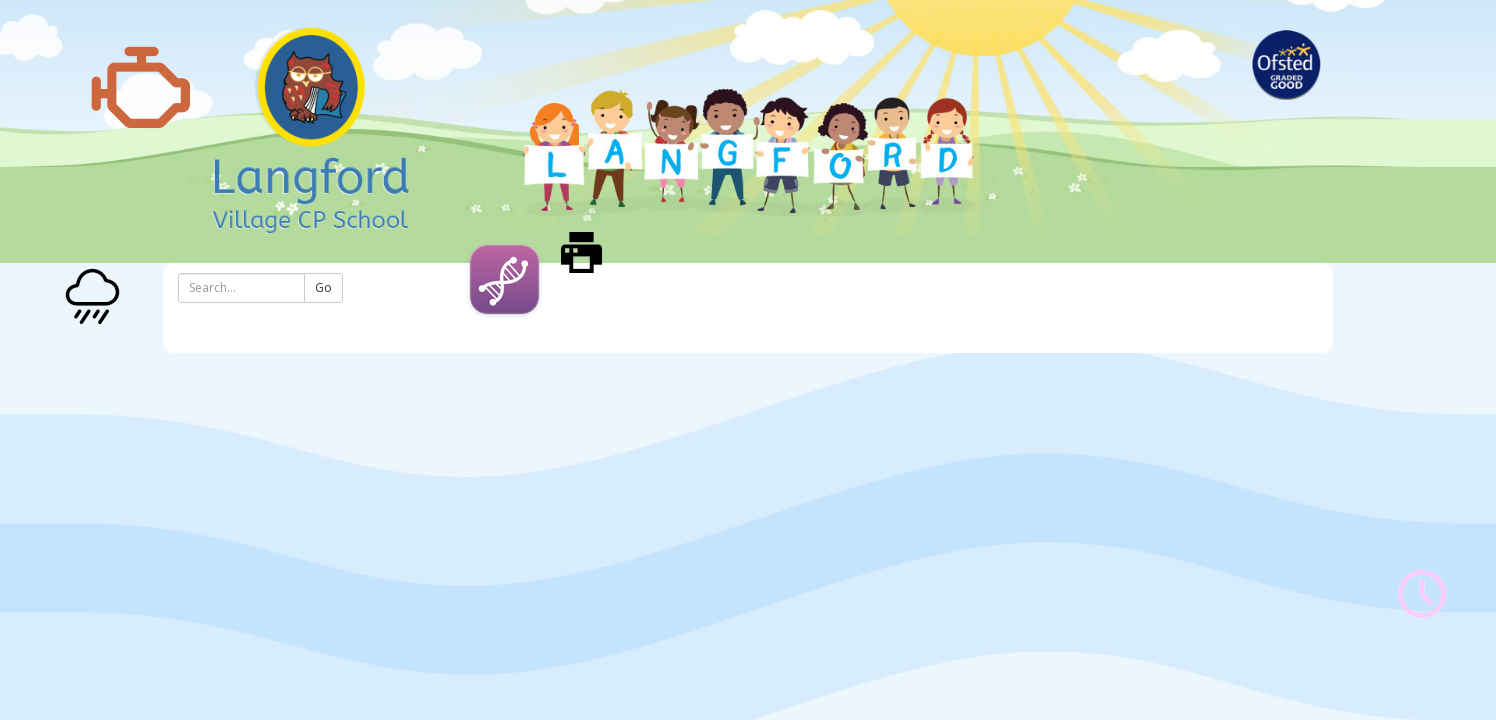  What do you see at coordinates (1422, 594) in the screenshot?
I see `view current time` at bounding box center [1422, 594].